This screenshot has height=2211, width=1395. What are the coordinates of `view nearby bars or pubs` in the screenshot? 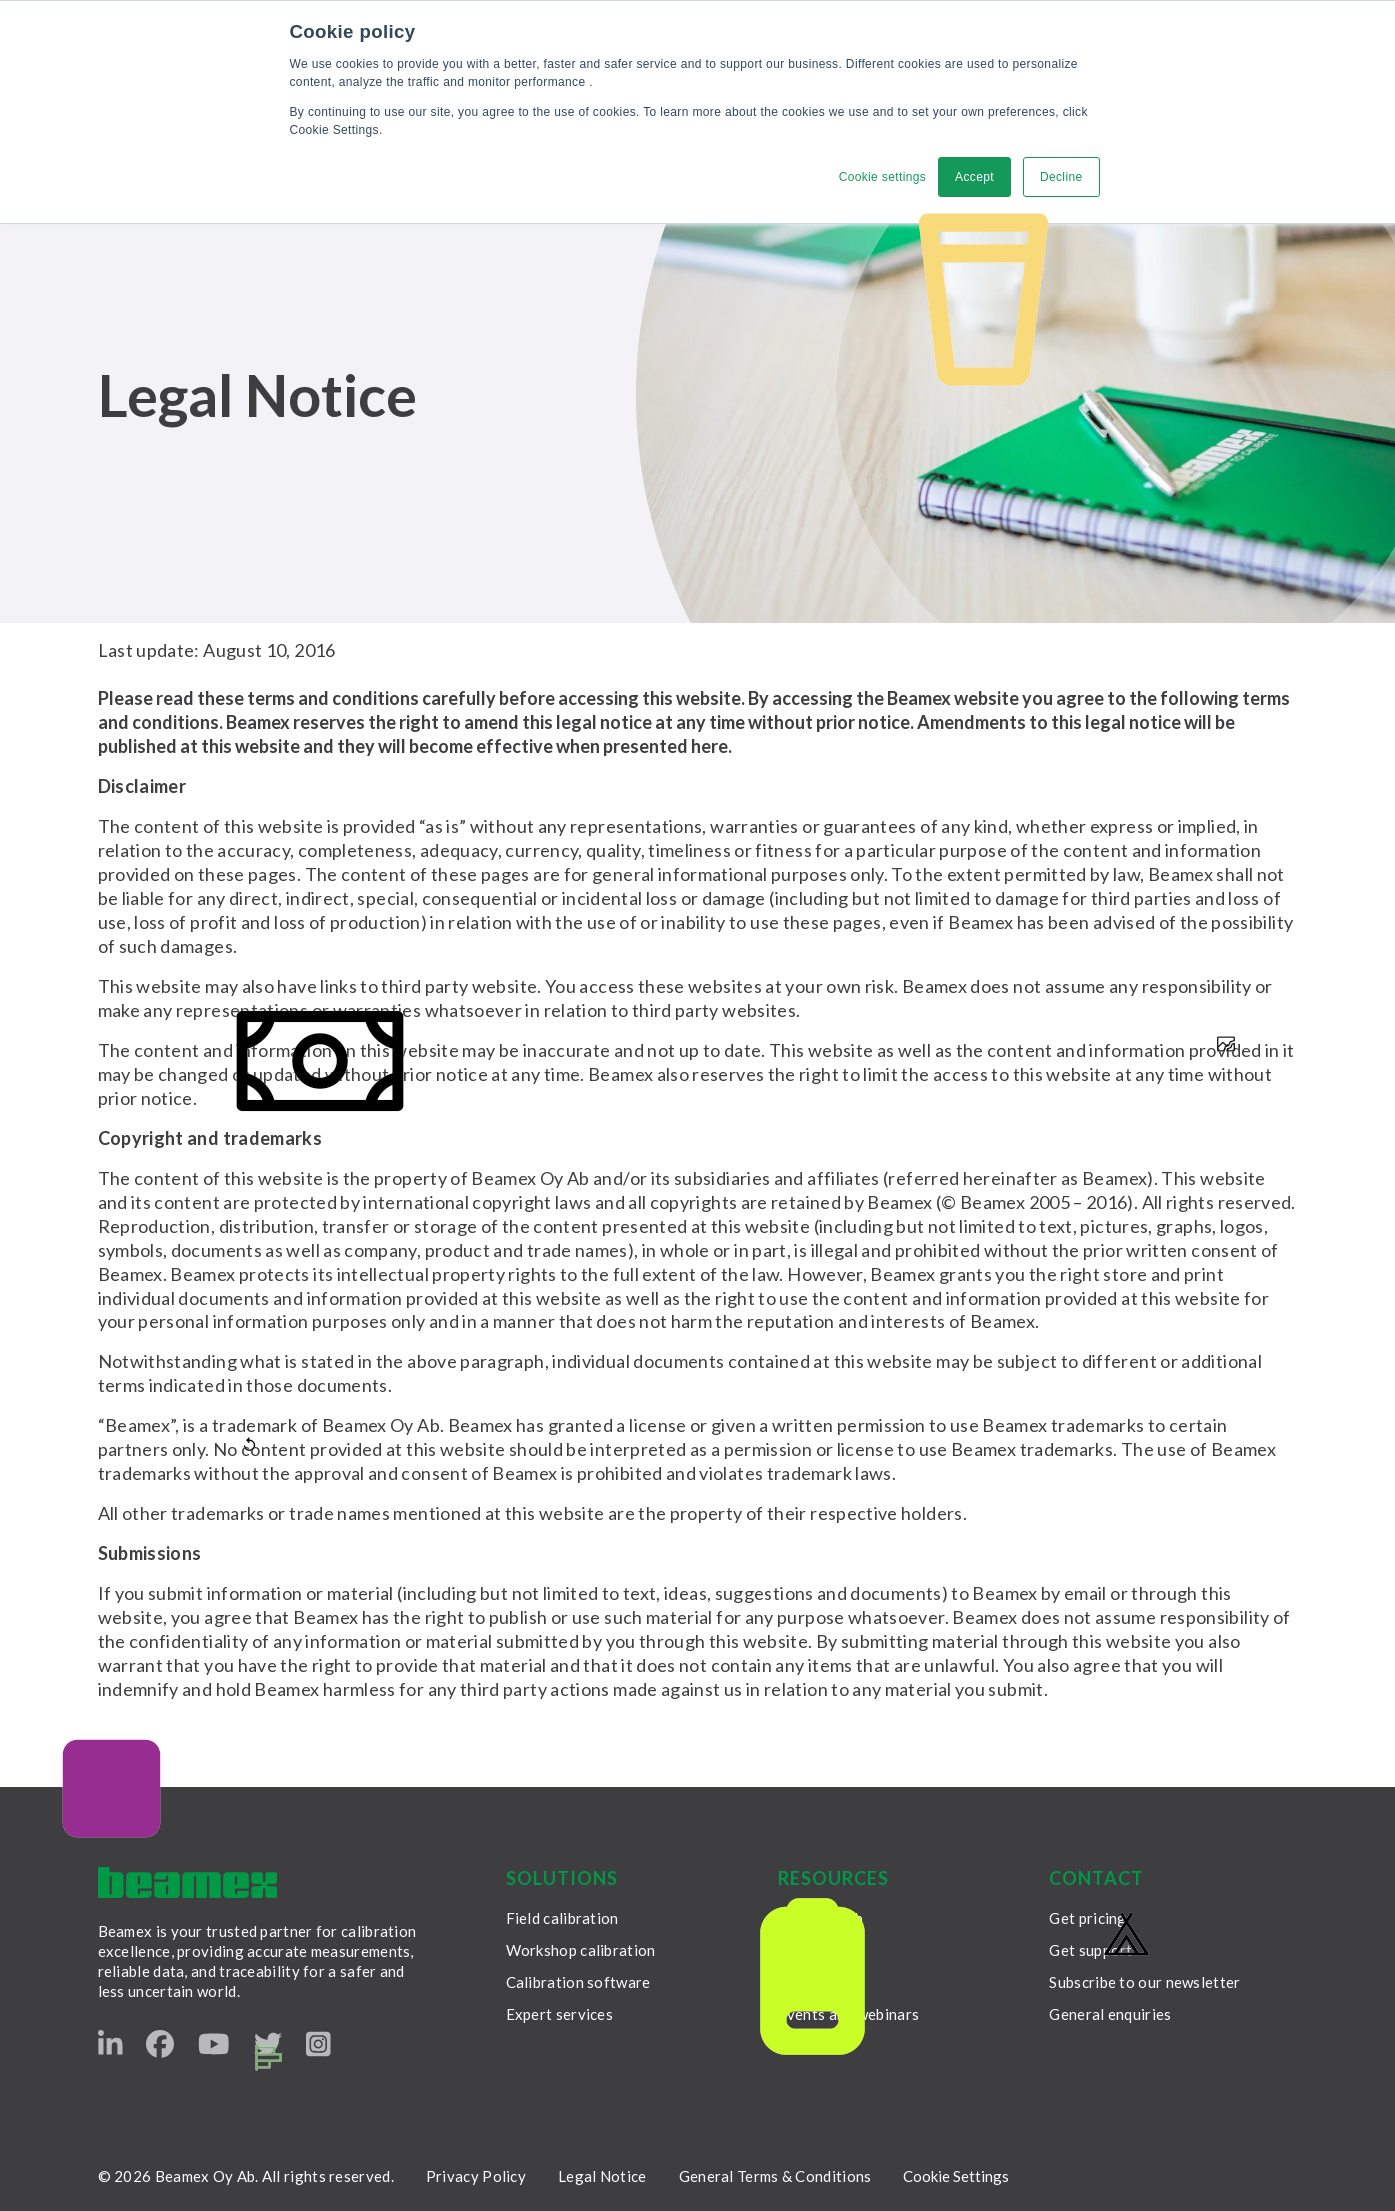 It's located at (983, 296).